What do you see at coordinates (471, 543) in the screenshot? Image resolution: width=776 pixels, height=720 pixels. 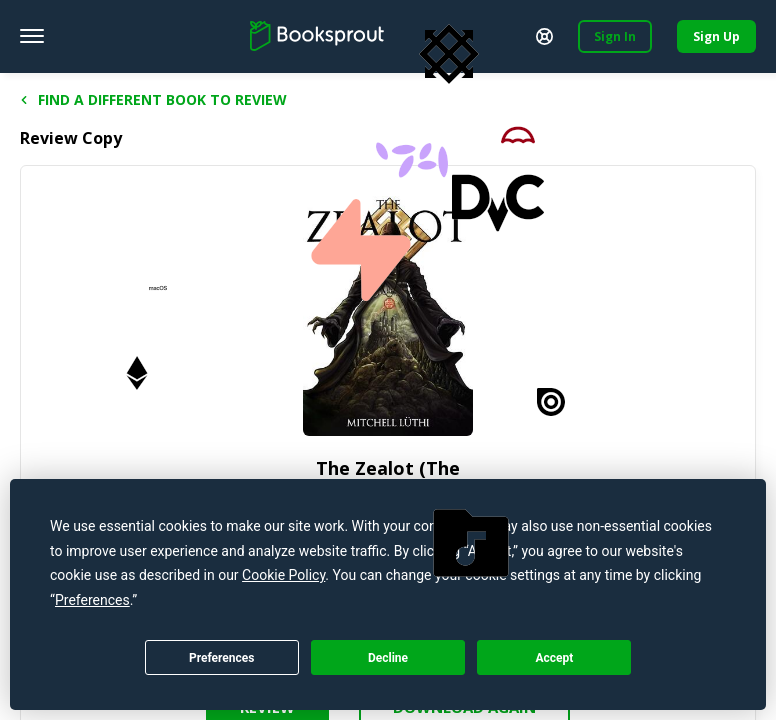 I see `open your music folder` at bounding box center [471, 543].